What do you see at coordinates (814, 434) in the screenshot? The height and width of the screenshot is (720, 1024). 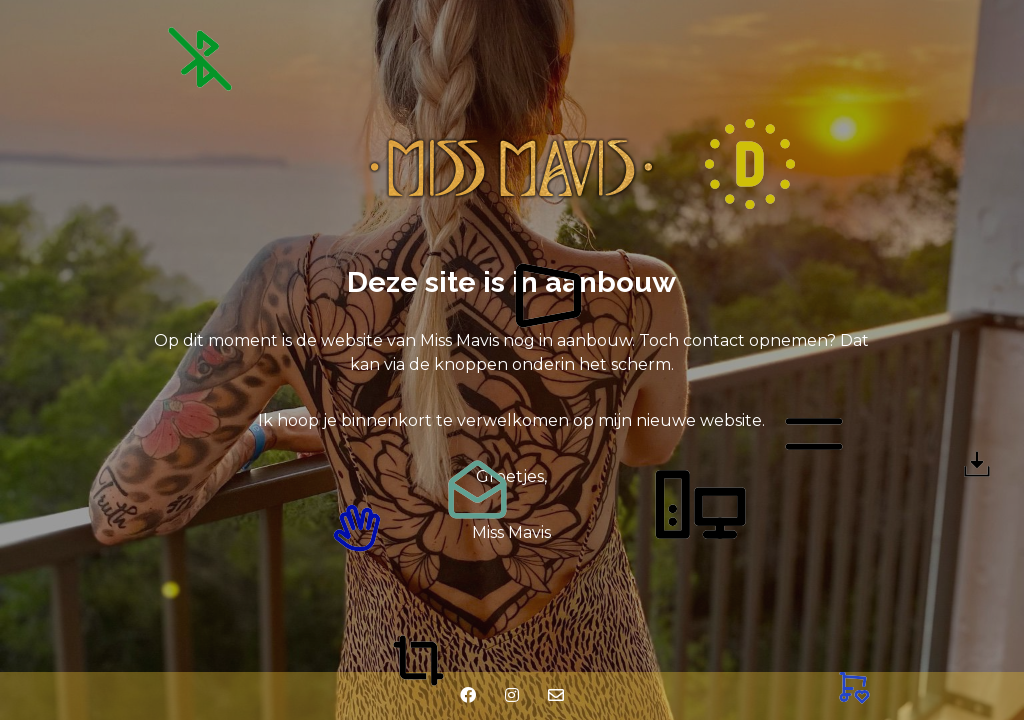 I see `open navigation menu` at bounding box center [814, 434].